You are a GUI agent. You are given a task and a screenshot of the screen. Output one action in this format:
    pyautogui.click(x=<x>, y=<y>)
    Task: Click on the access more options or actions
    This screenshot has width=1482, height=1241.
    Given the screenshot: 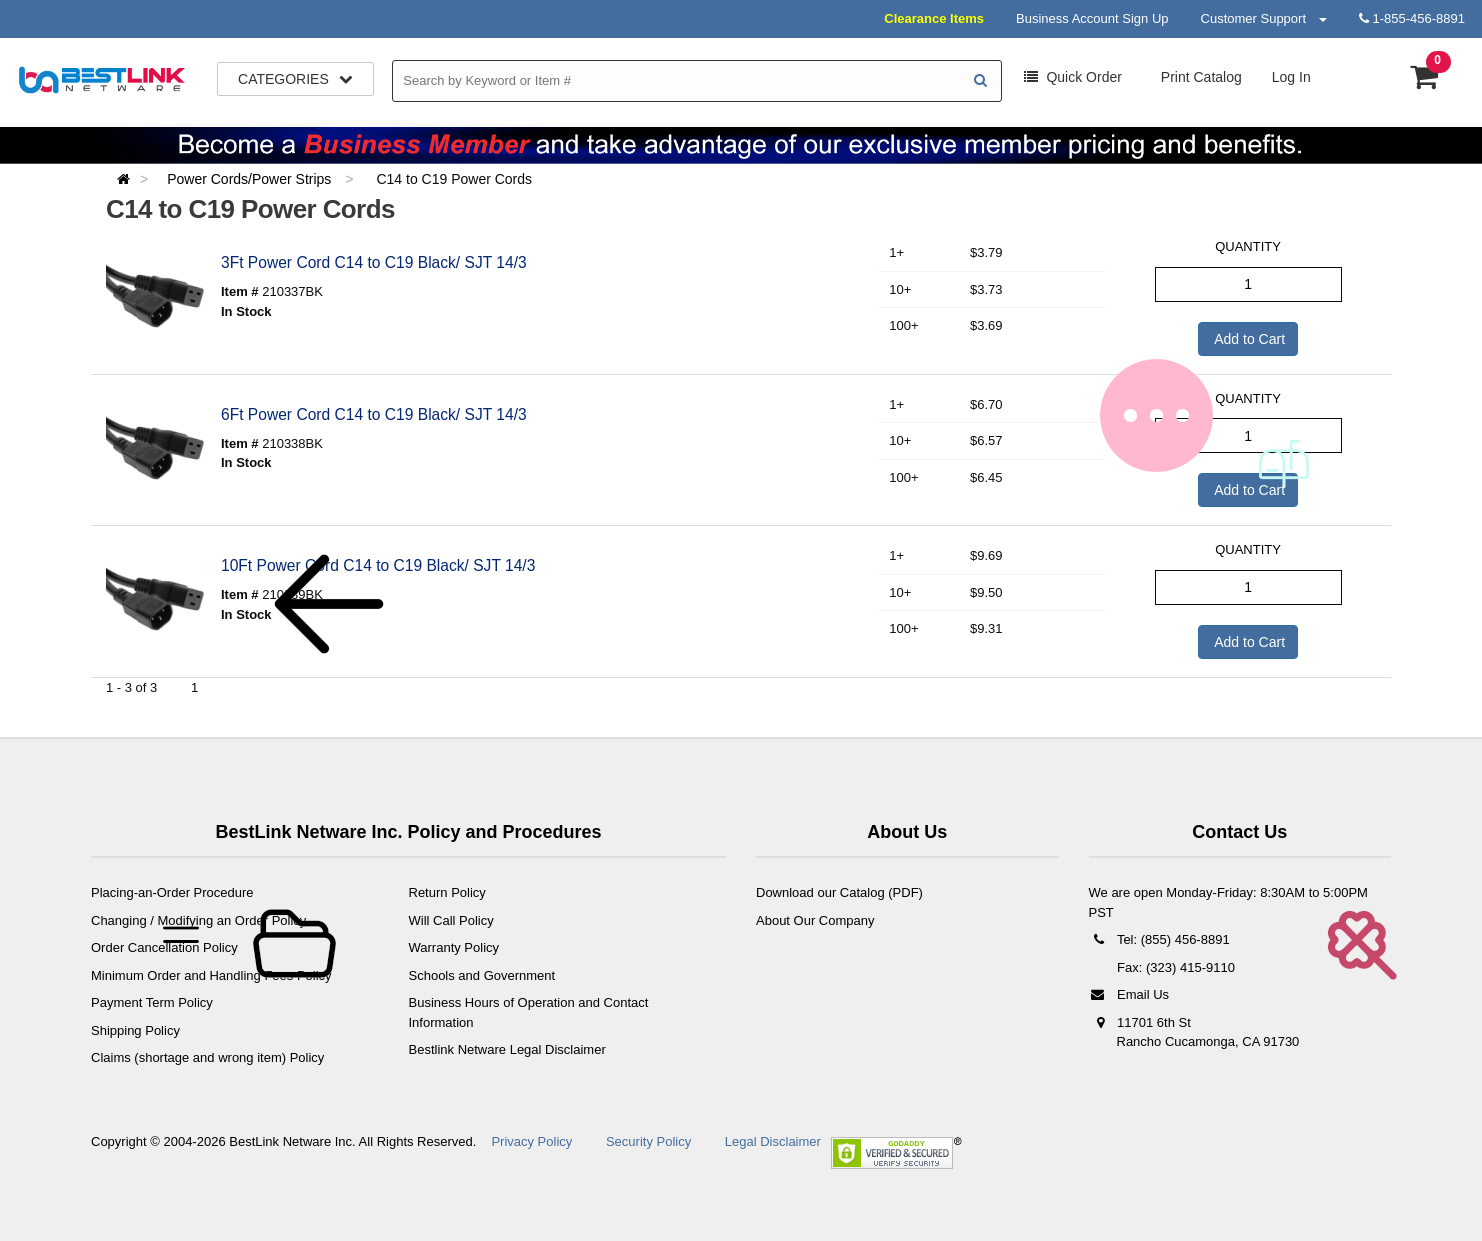 What is the action you would take?
    pyautogui.click(x=1156, y=415)
    